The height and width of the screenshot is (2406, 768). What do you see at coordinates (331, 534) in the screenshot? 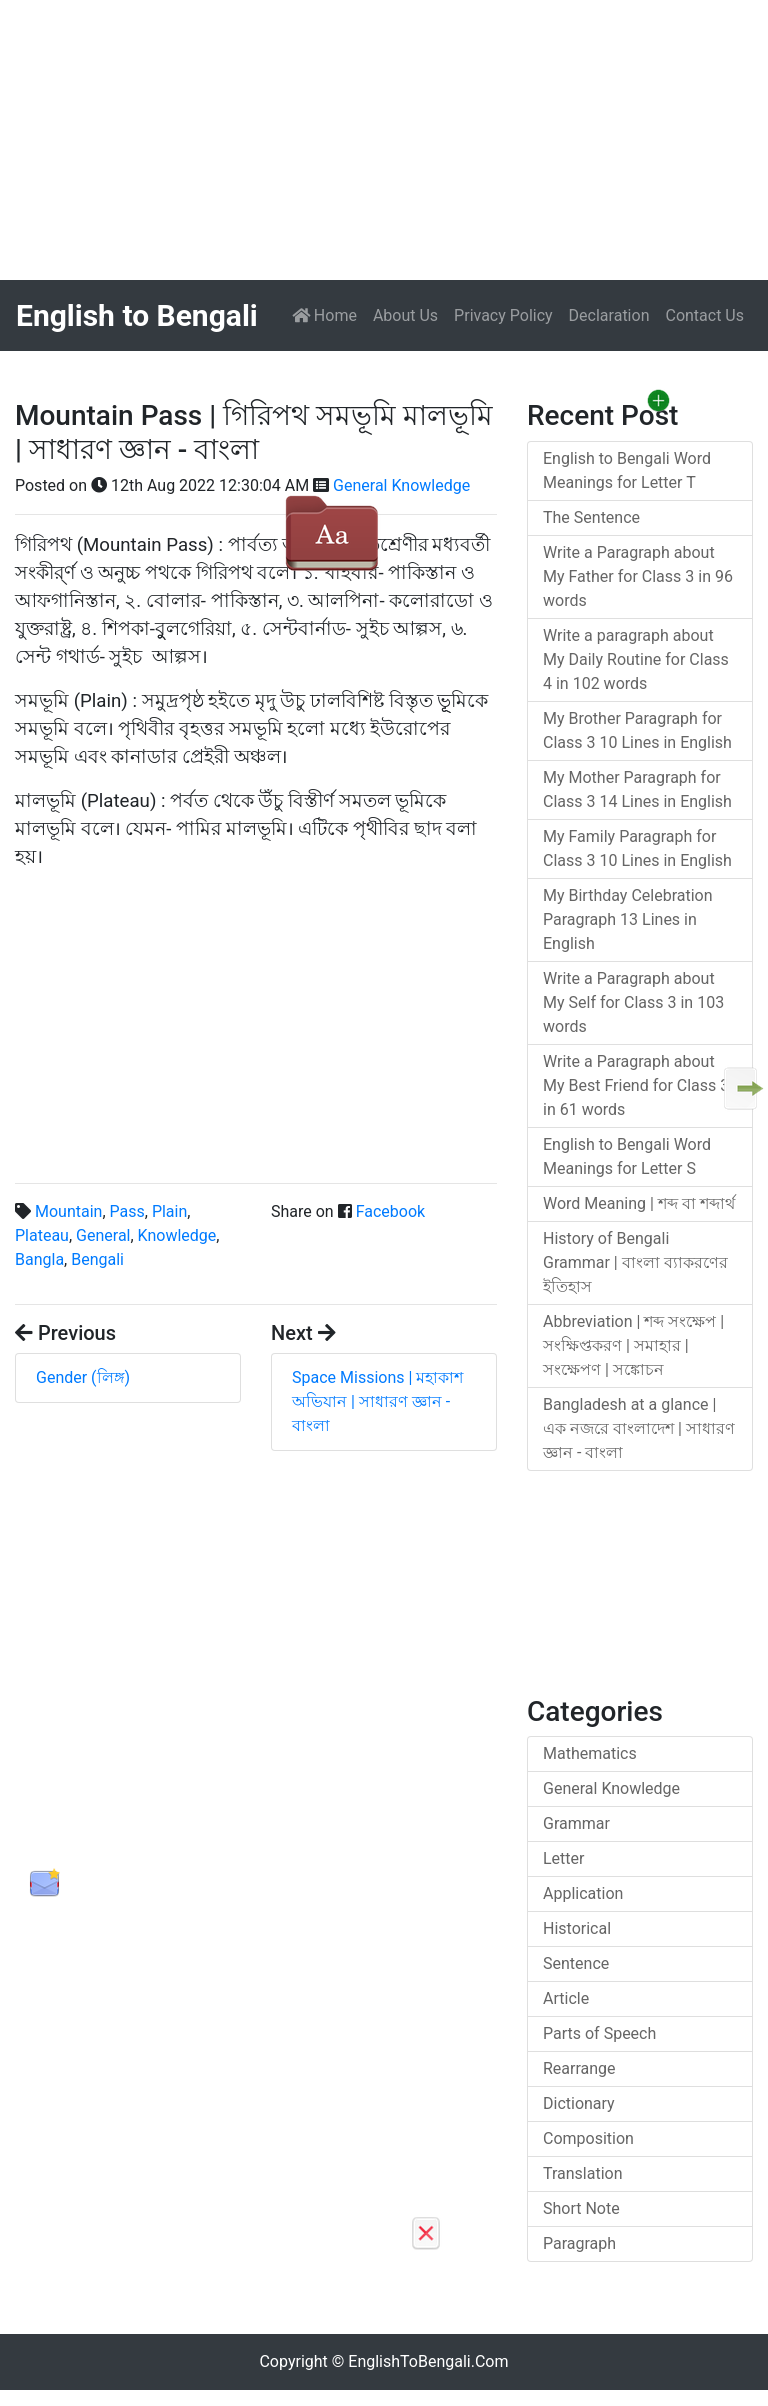
I see `open dictionary or reference folder` at bounding box center [331, 534].